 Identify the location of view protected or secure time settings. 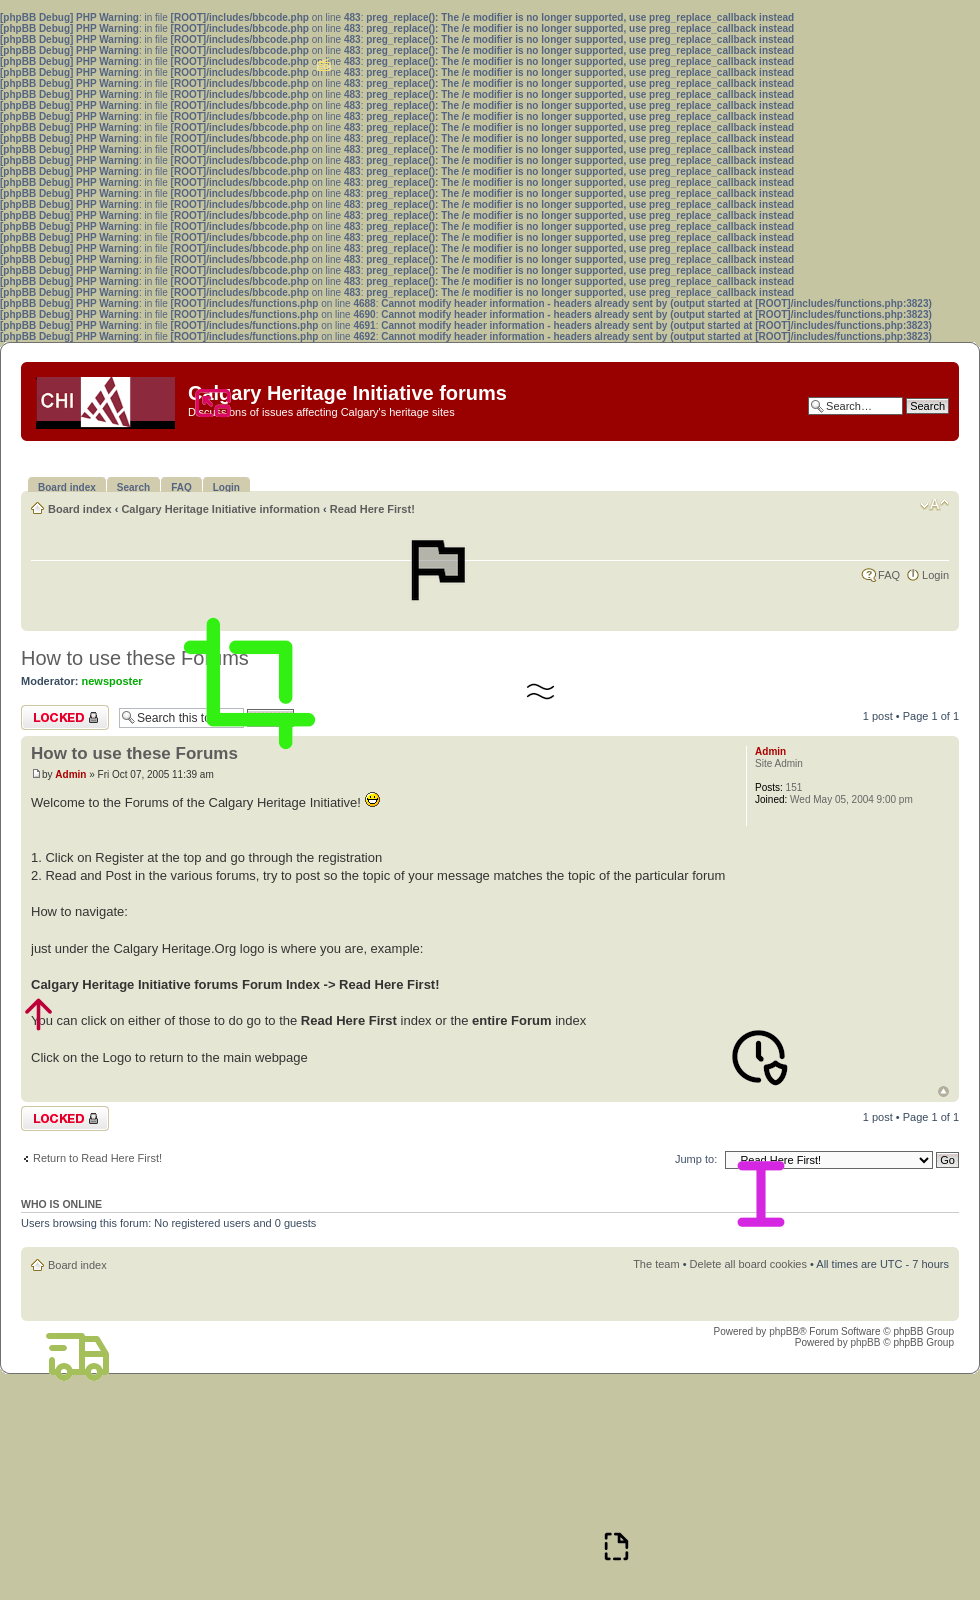
(758, 1056).